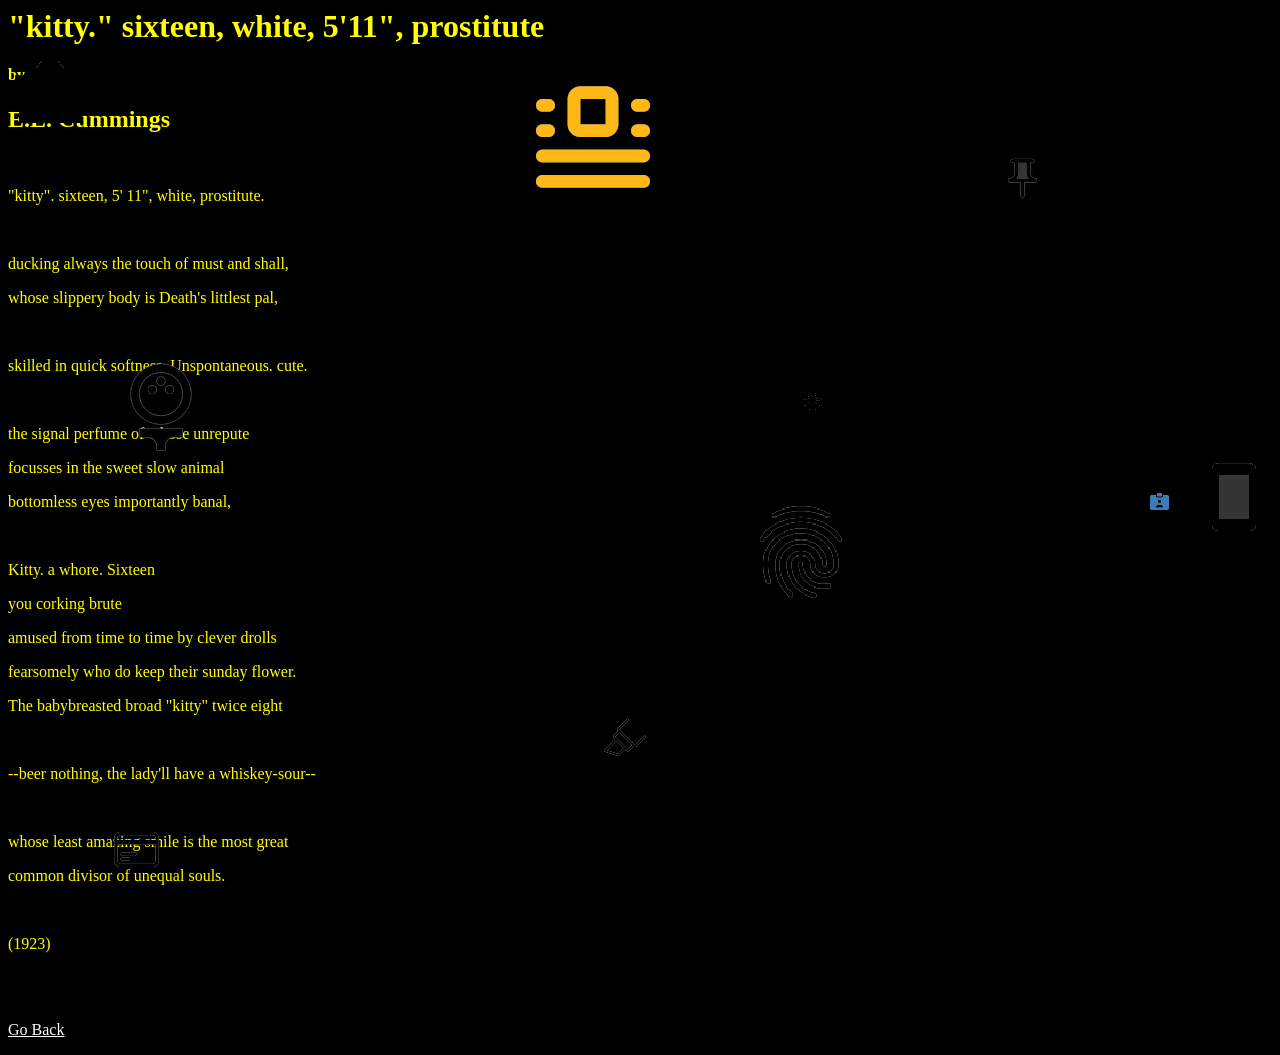 The image size is (1280, 1055). What do you see at coordinates (623, 739) in the screenshot?
I see `highlight or mark selected text` at bounding box center [623, 739].